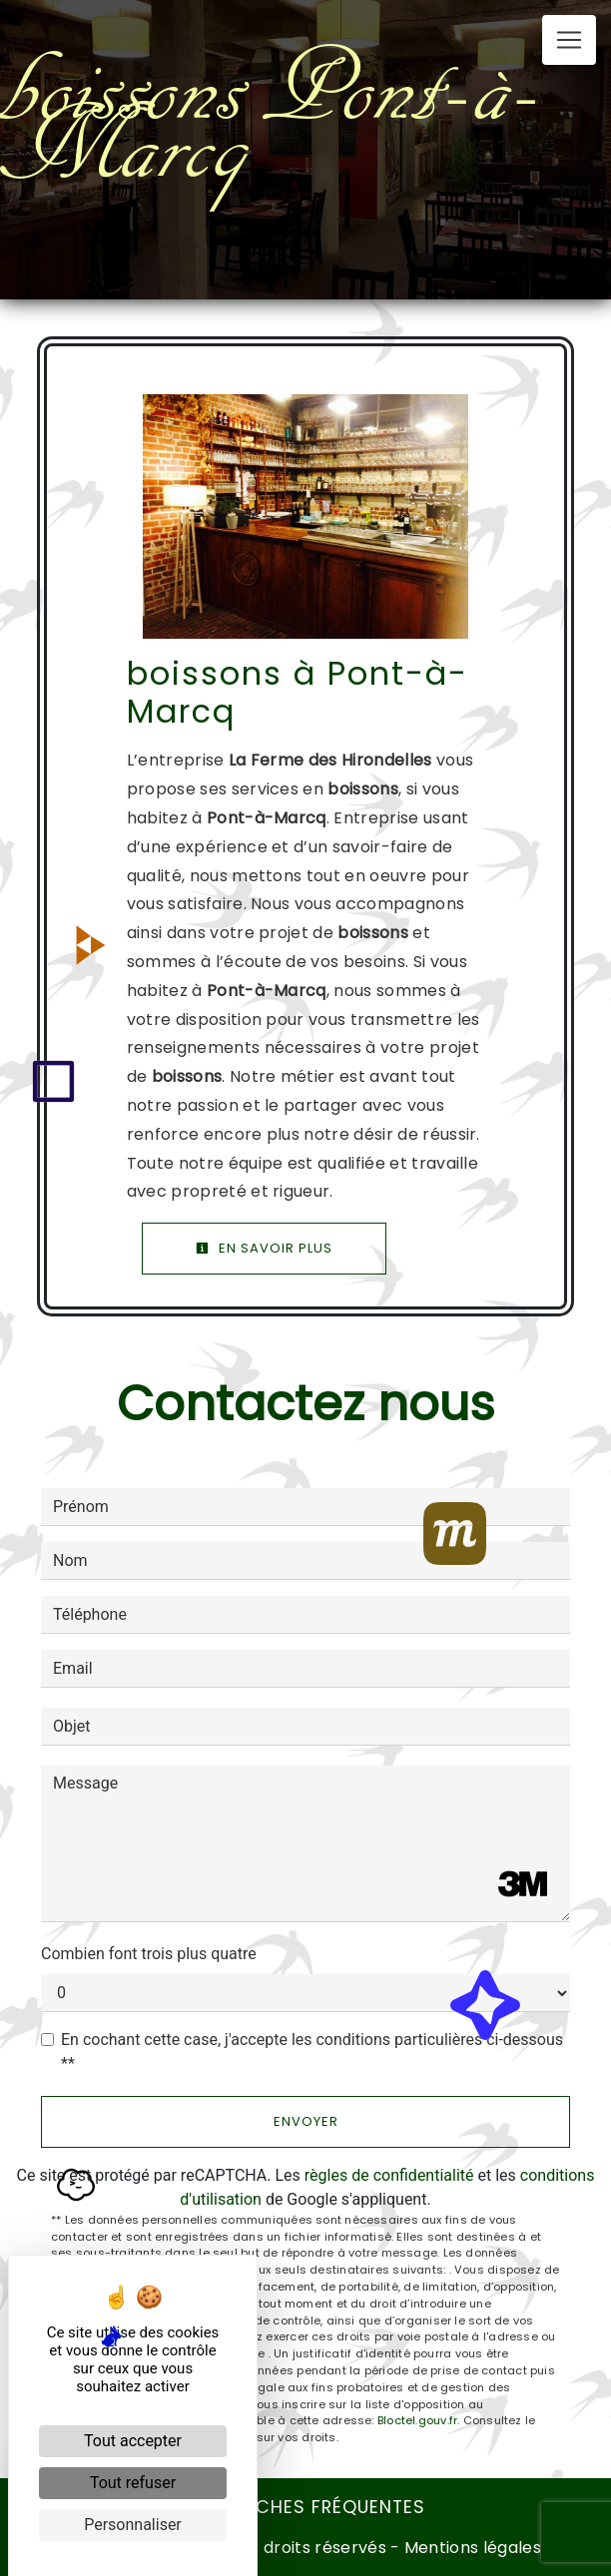 The width and height of the screenshot is (611, 2576). I want to click on open termius ssh client, so click(76, 2185).